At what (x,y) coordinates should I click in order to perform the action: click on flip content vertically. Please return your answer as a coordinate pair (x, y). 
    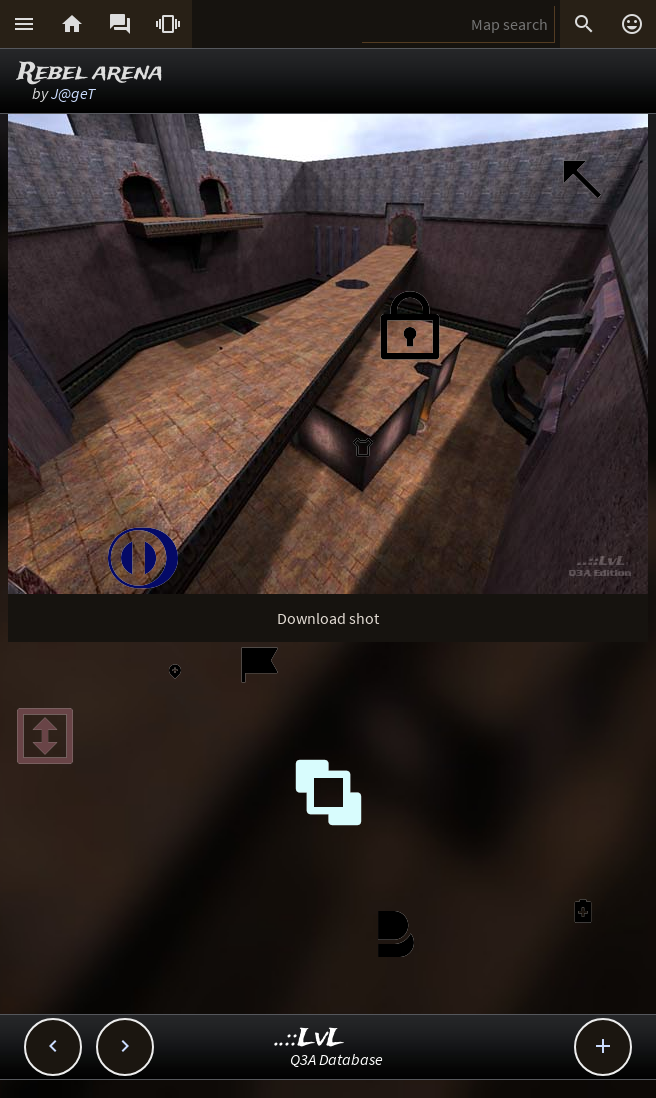
    Looking at the image, I should click on (45, 736).